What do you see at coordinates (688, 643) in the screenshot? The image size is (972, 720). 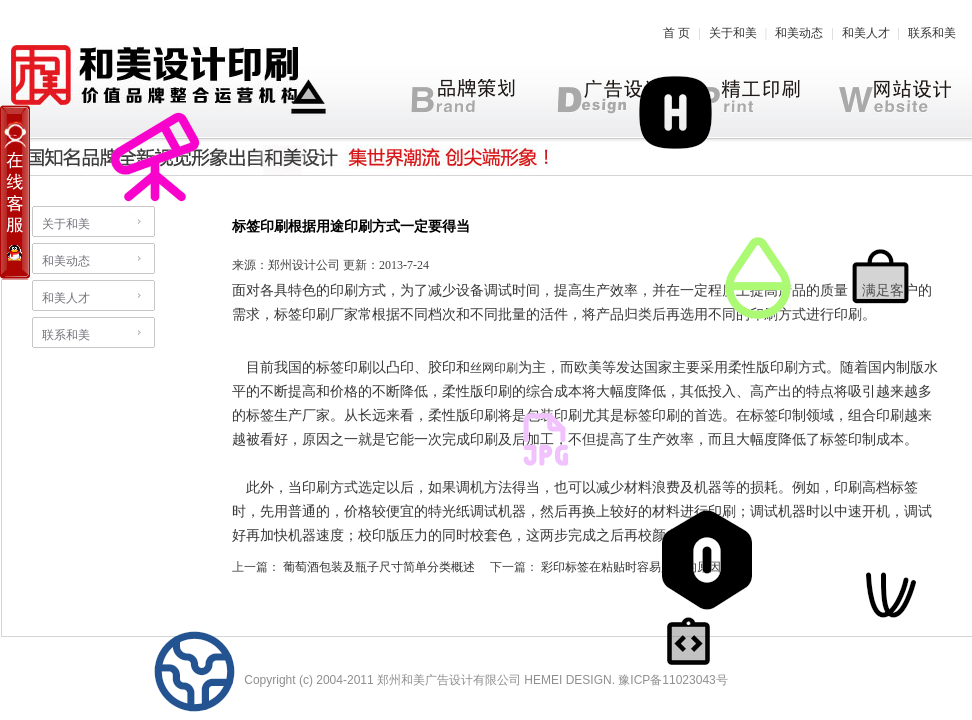 I see `view integration instructions or code snippets` at bounding box center [688, 643].